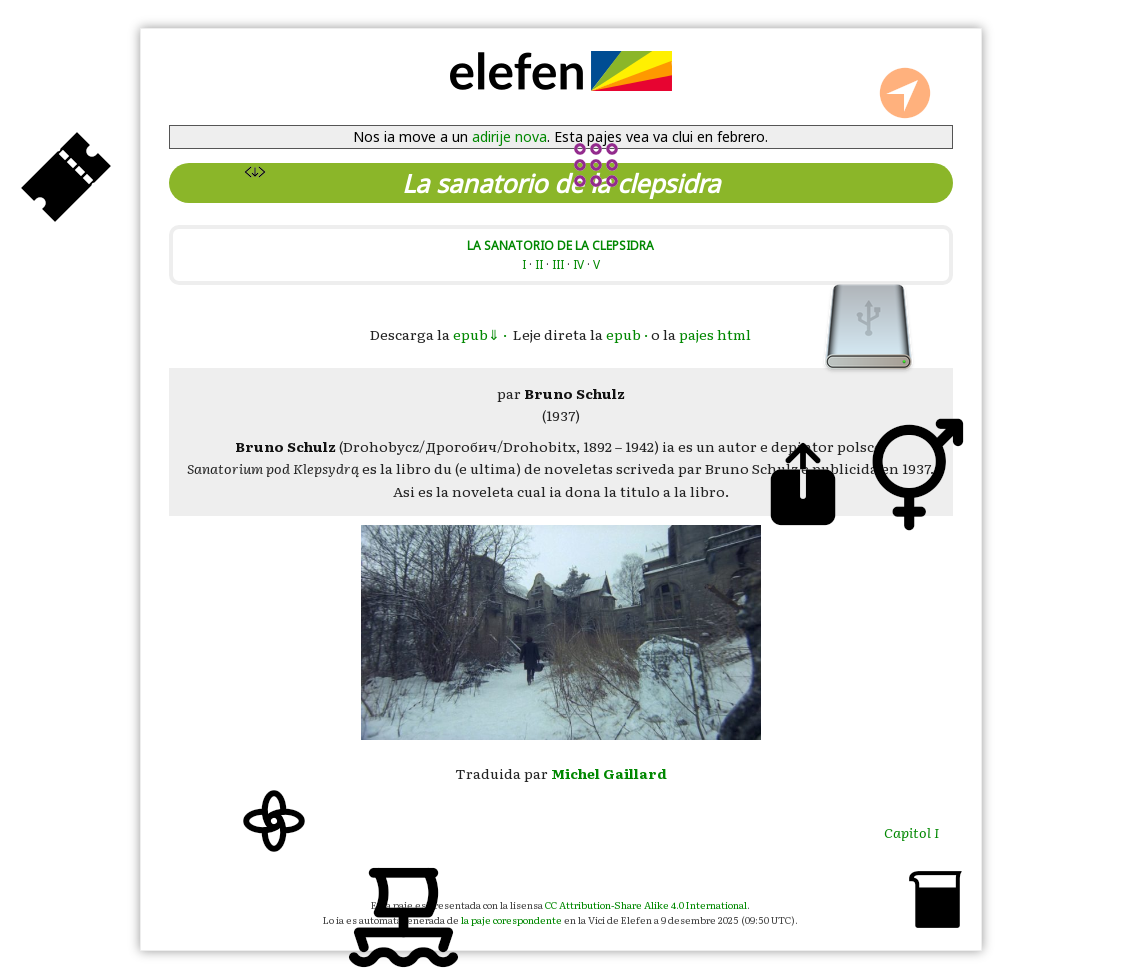 The height and width of the screenshot is (979, 1121). What do you see at coordinates (66, 177) in the screenshot?
I see `view your tickets or passes` at bounding box center [66, 177].